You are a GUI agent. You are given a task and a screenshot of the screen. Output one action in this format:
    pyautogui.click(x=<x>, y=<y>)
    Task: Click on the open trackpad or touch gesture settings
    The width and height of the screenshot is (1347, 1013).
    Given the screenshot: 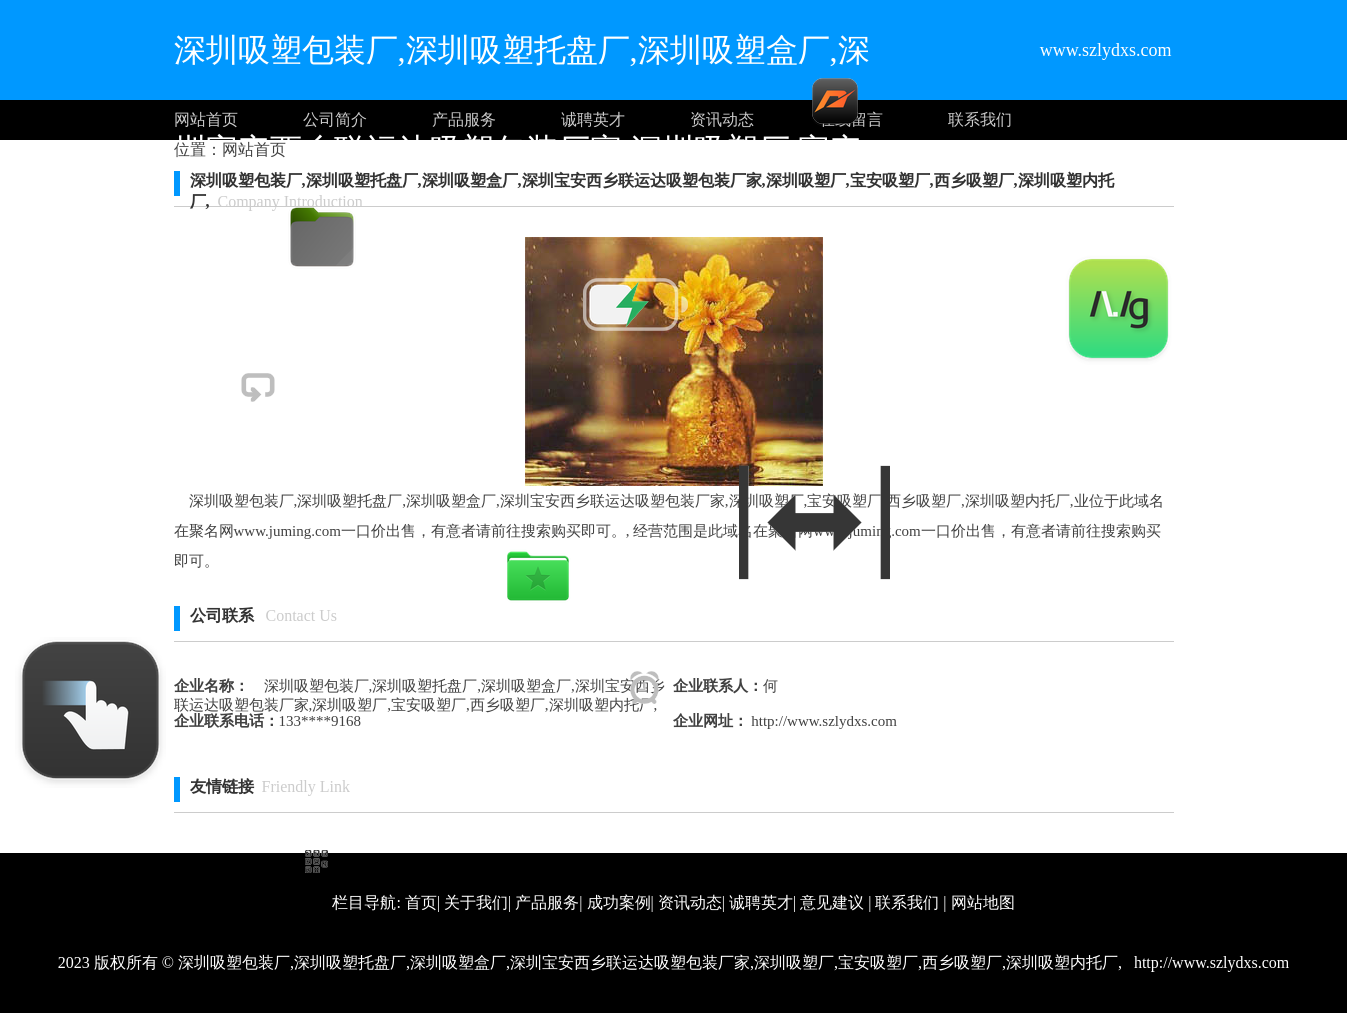 What is the action you would take?
    pyautogui.click(x=90, y=712)
    